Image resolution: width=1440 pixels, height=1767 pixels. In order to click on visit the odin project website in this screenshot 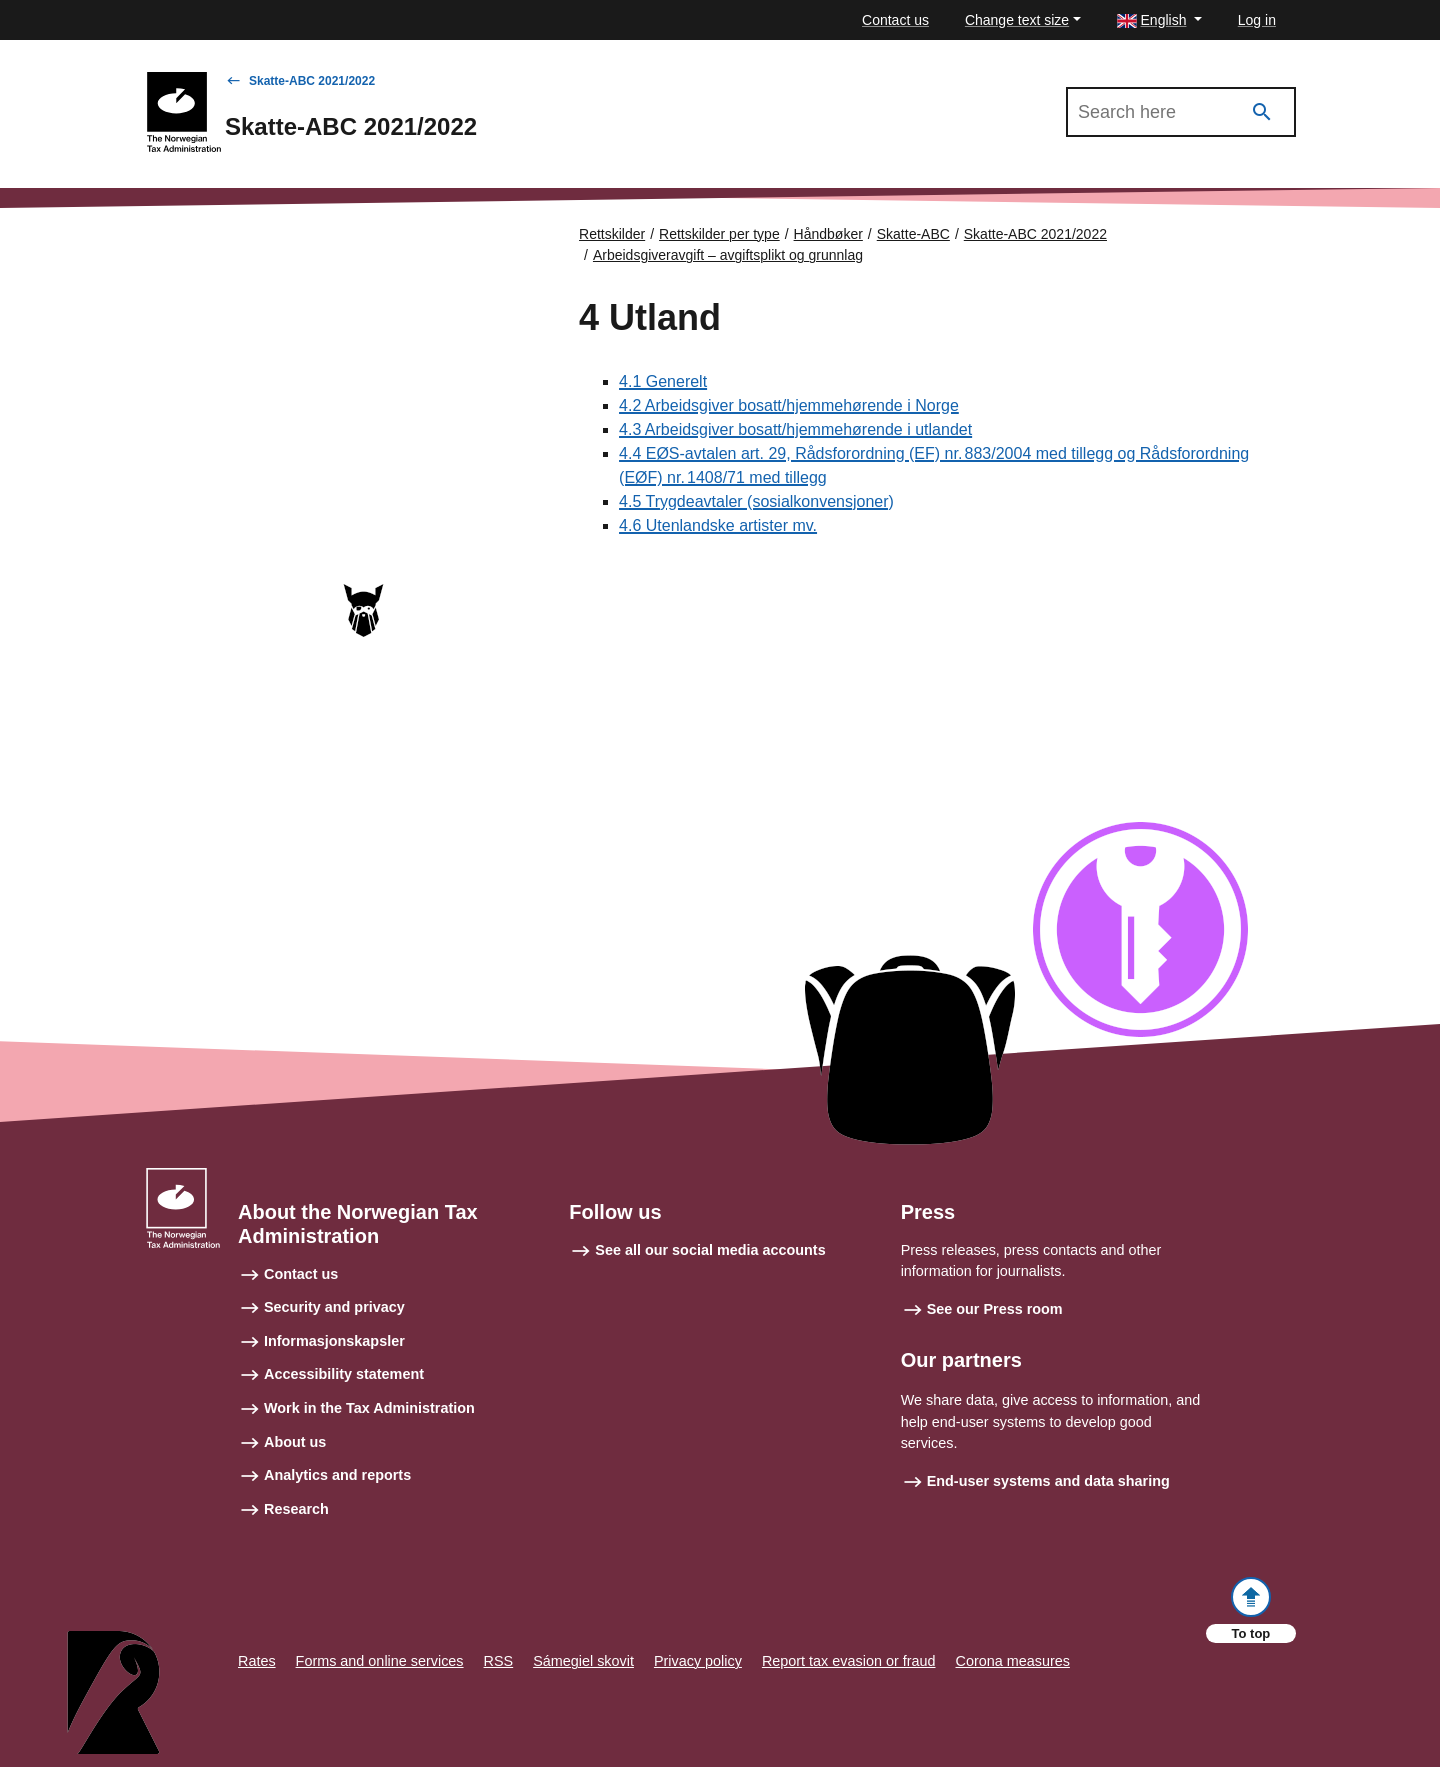, I will do `click(363, 610)`.